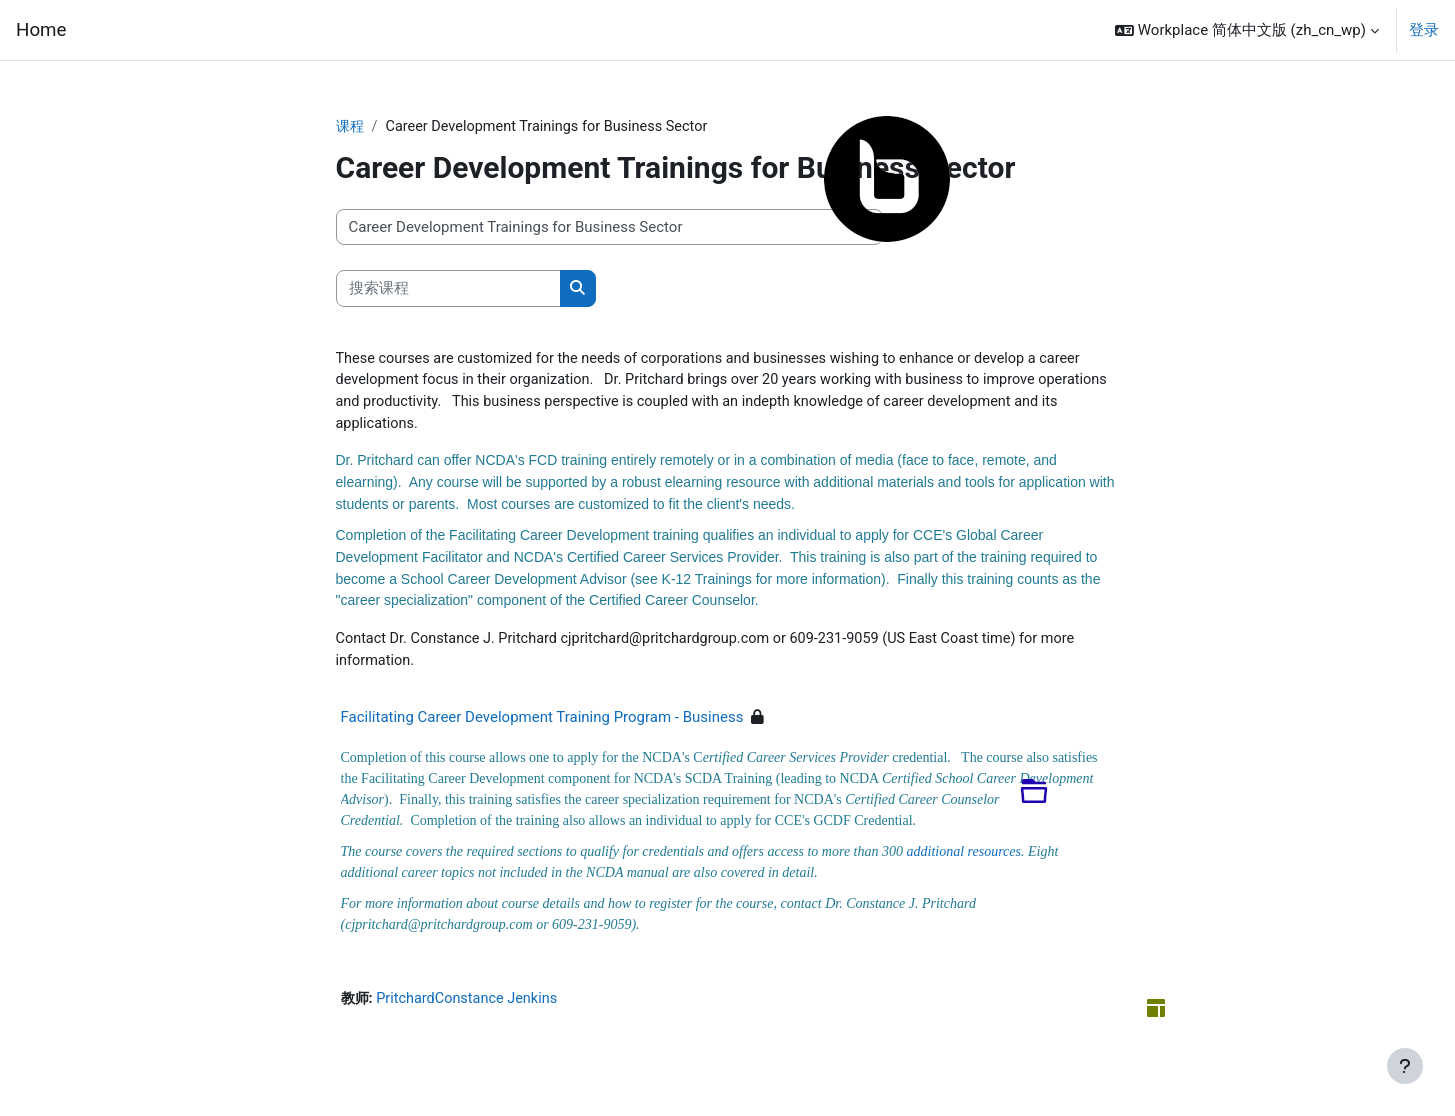 The height and width of the screenshot is (1116, 1455). I want to click on open BigBlueButton video conferencing app, so click(887, 179).